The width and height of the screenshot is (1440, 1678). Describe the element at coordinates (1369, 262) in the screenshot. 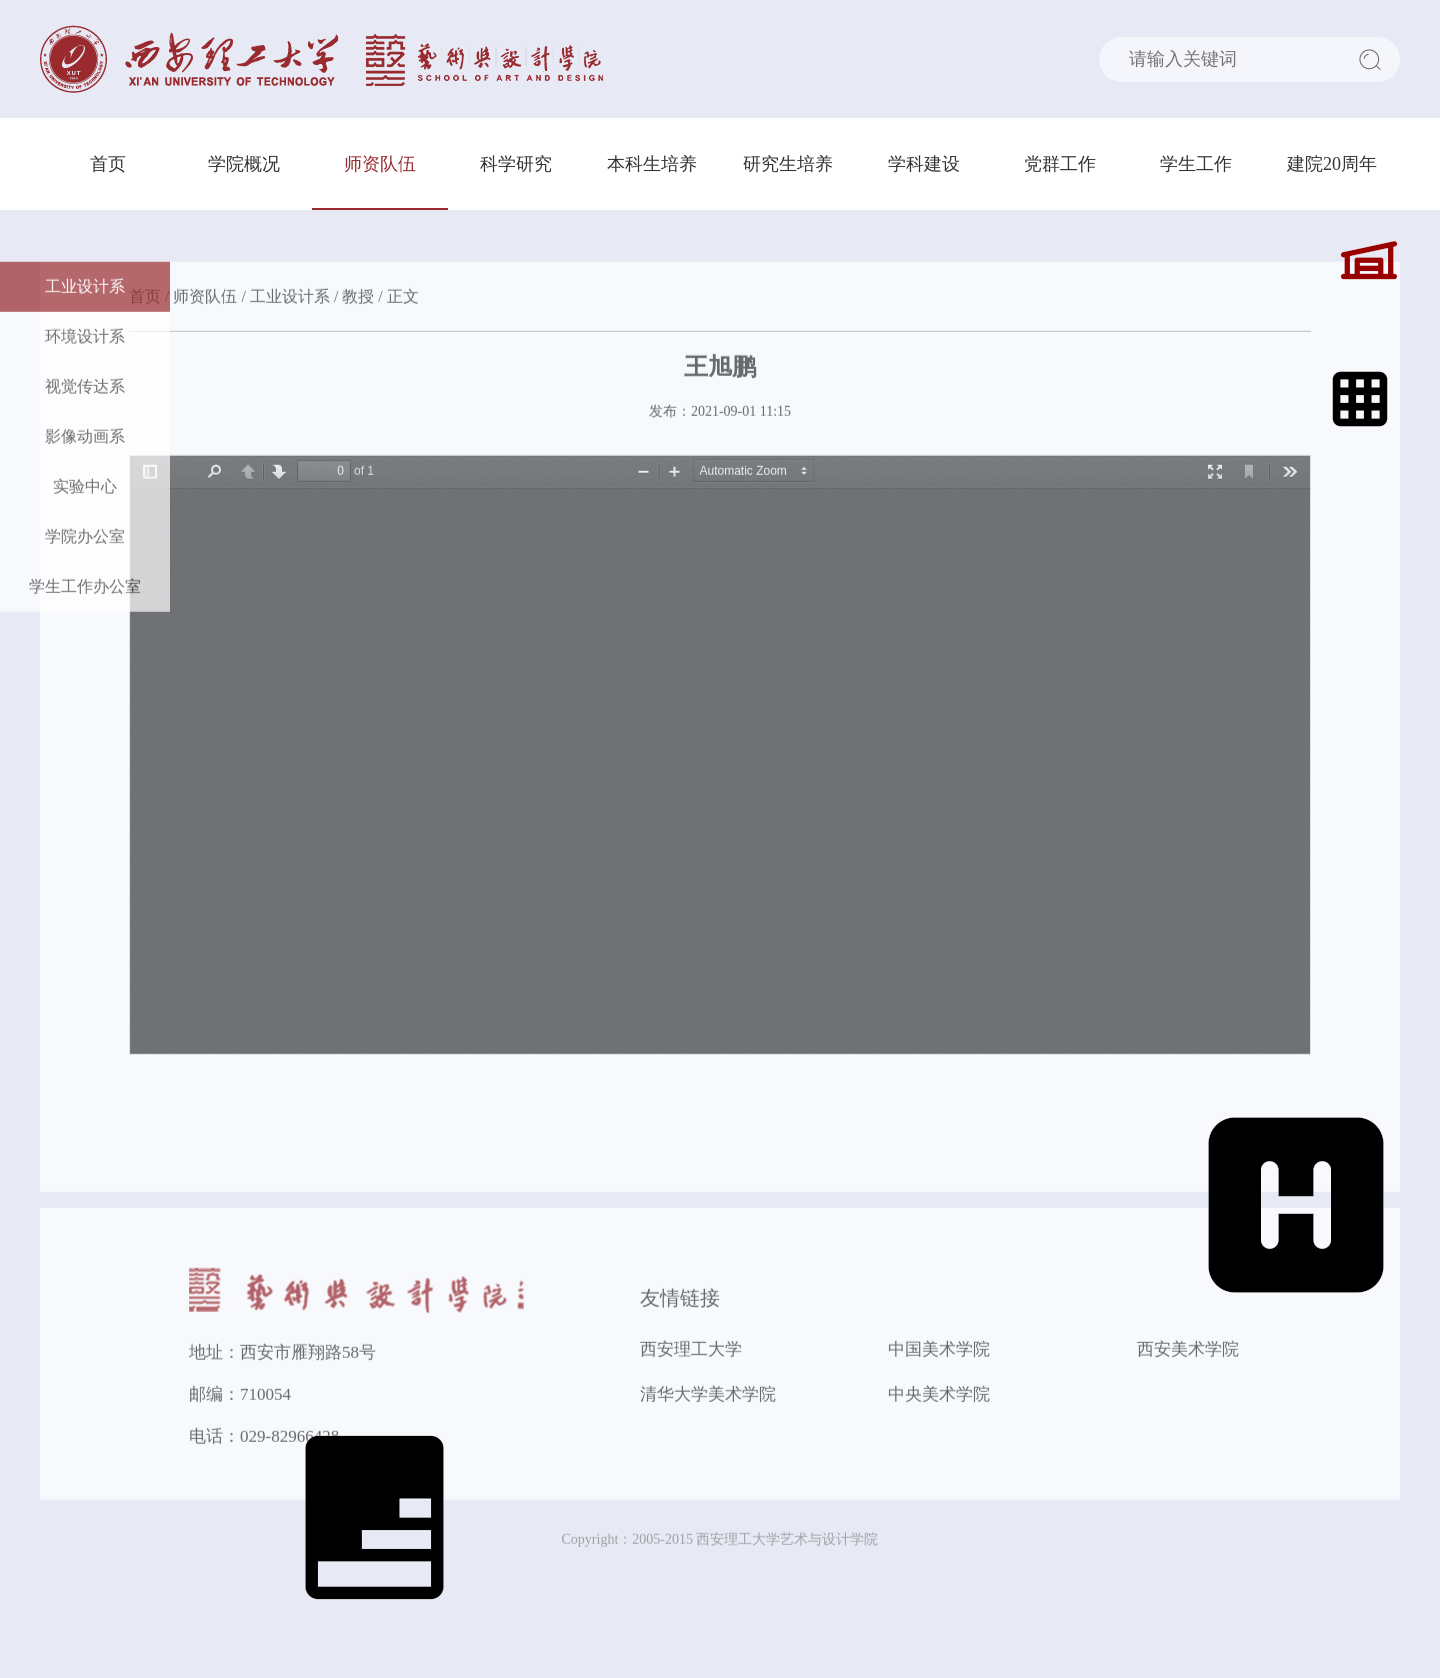

I see `access warehouse or storage inventory` at that location.